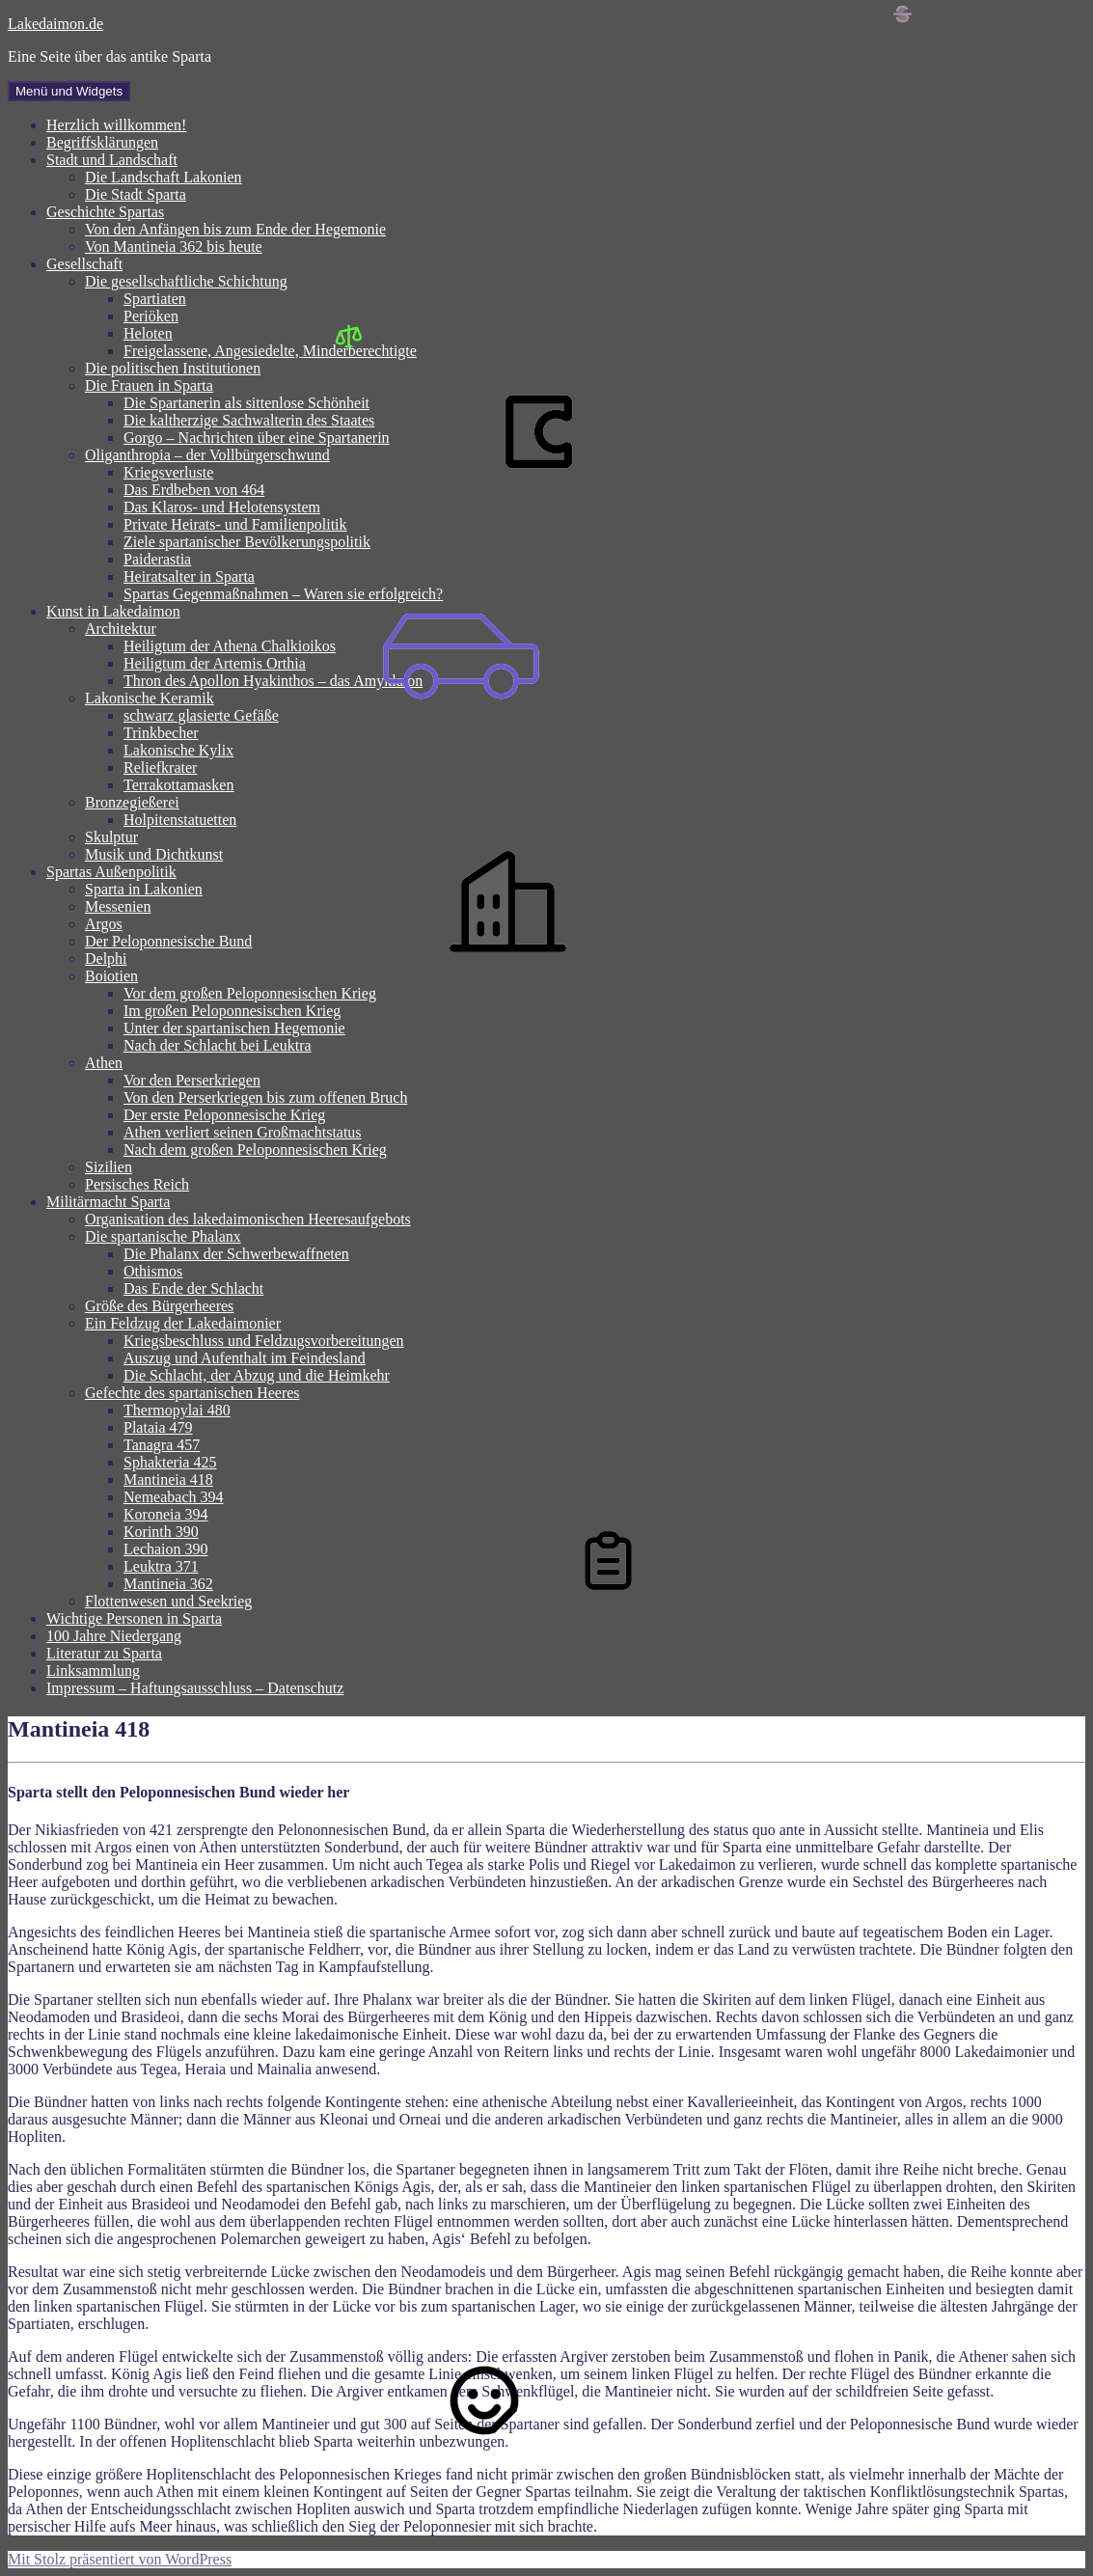 The height and width of the screenshot is (2576, 1093). Describe the element at coordinates (484, 2400) in the screenshot. I see `add a sticker to your message` at that location.